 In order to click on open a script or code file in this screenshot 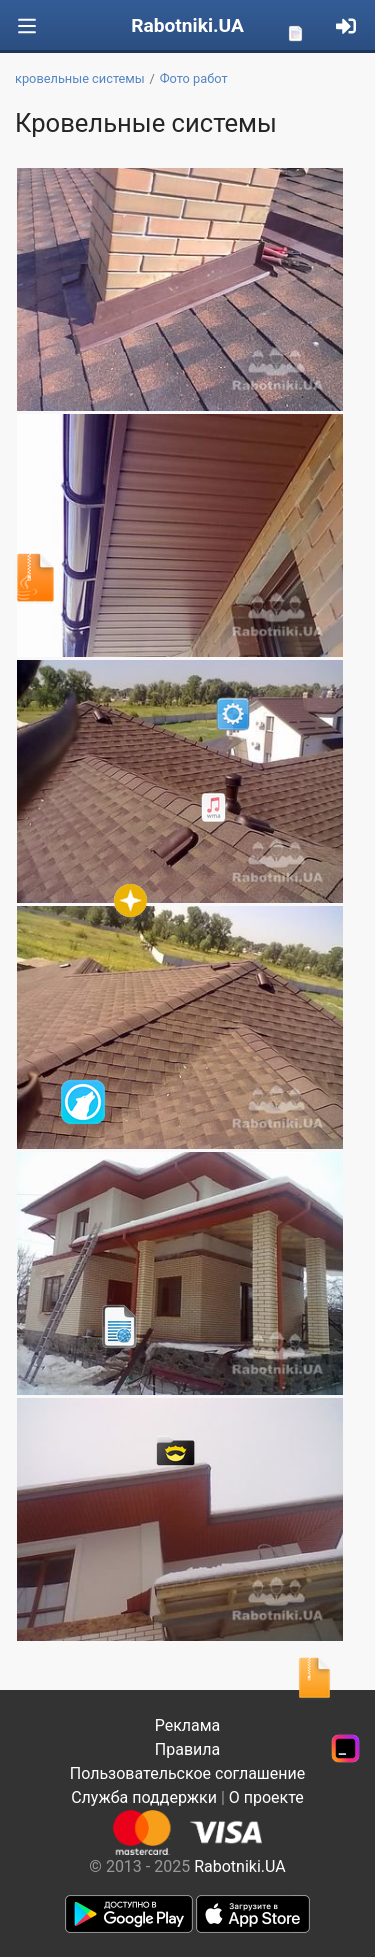, I will do `click(295, 33)`.